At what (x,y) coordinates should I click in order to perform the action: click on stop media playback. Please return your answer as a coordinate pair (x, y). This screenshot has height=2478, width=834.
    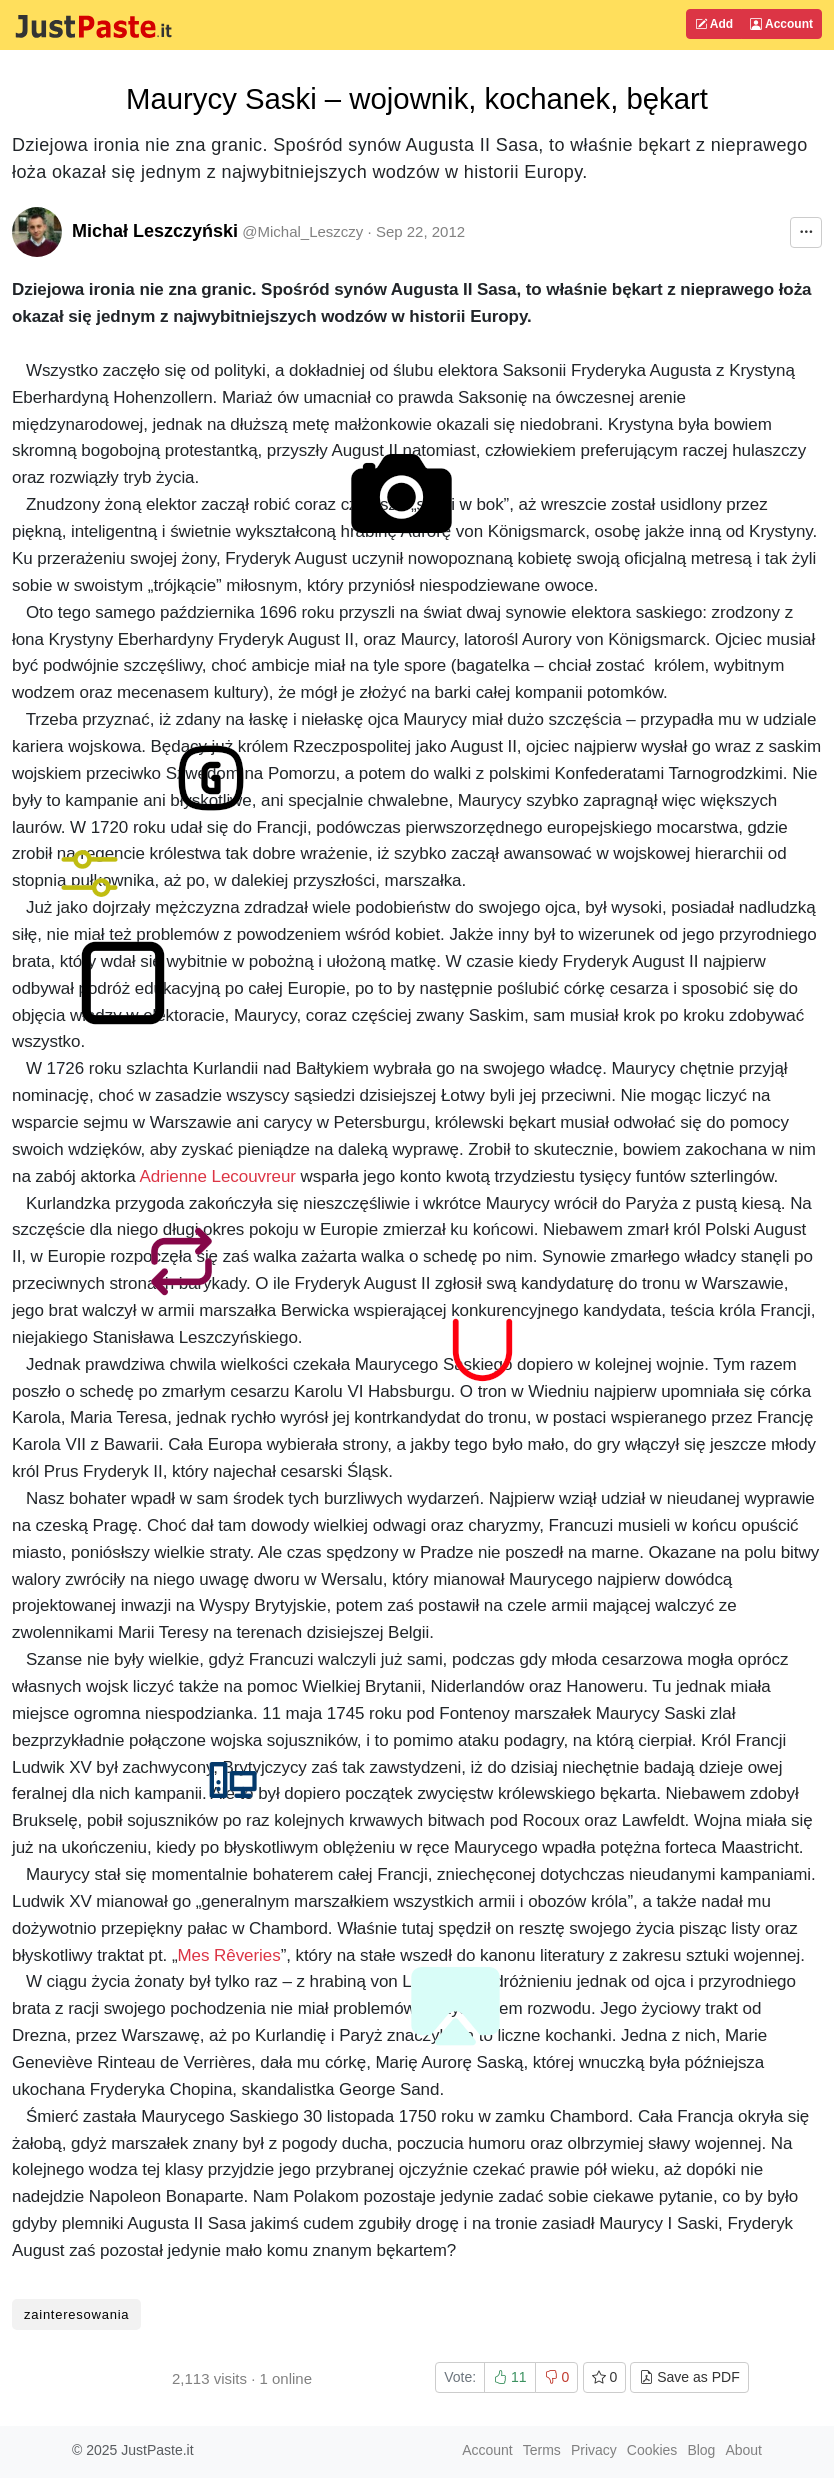
    Looking at the image, I should click on (123, 983).